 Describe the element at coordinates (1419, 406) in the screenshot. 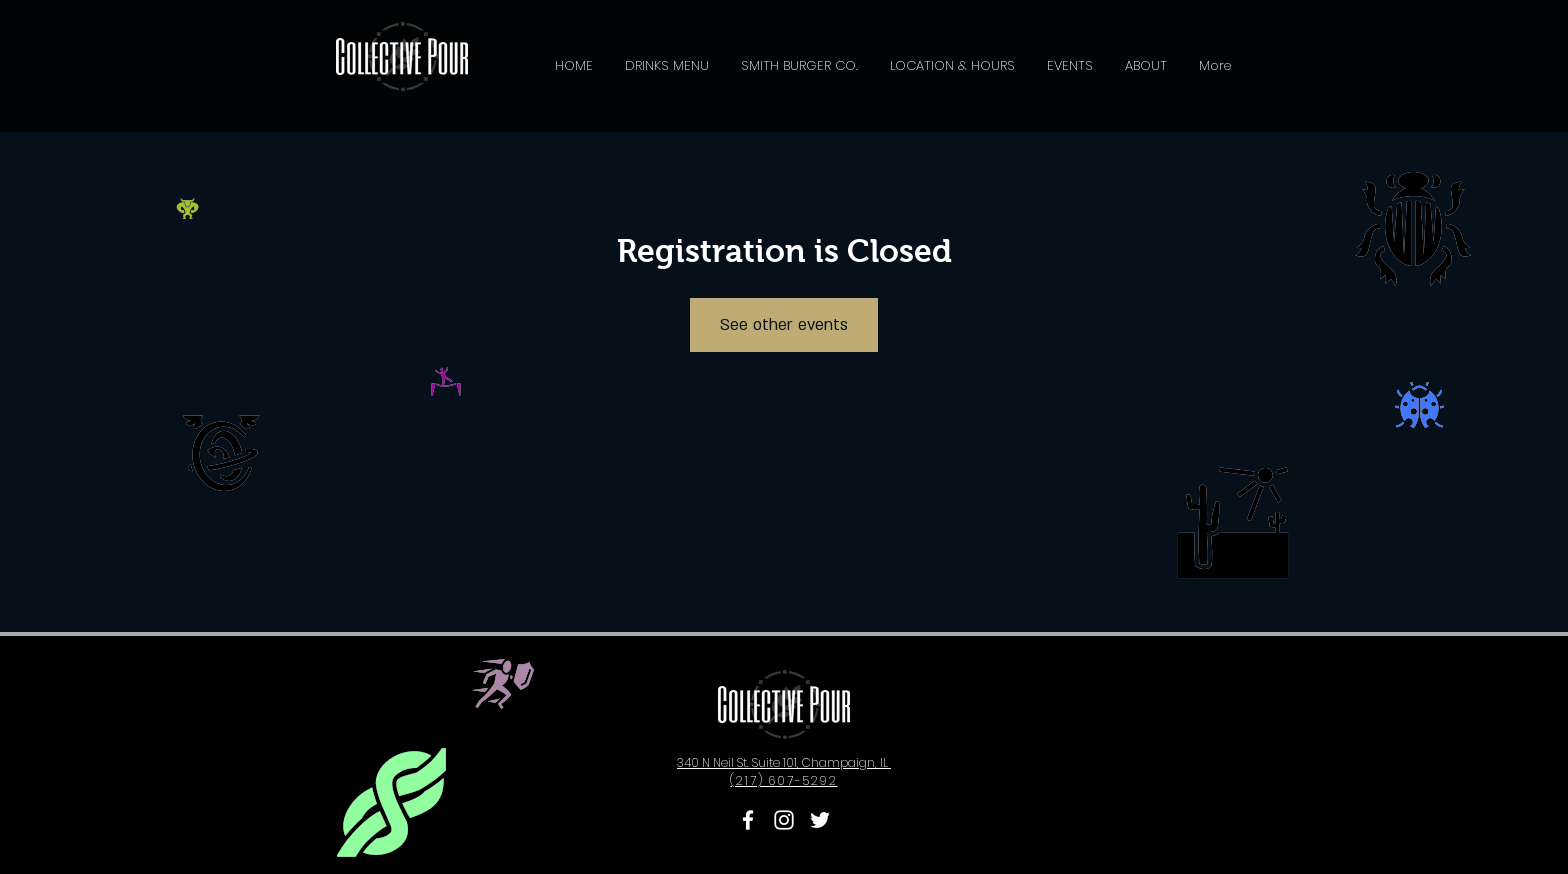

I see `indicates a bug or issue in the system` at that location.